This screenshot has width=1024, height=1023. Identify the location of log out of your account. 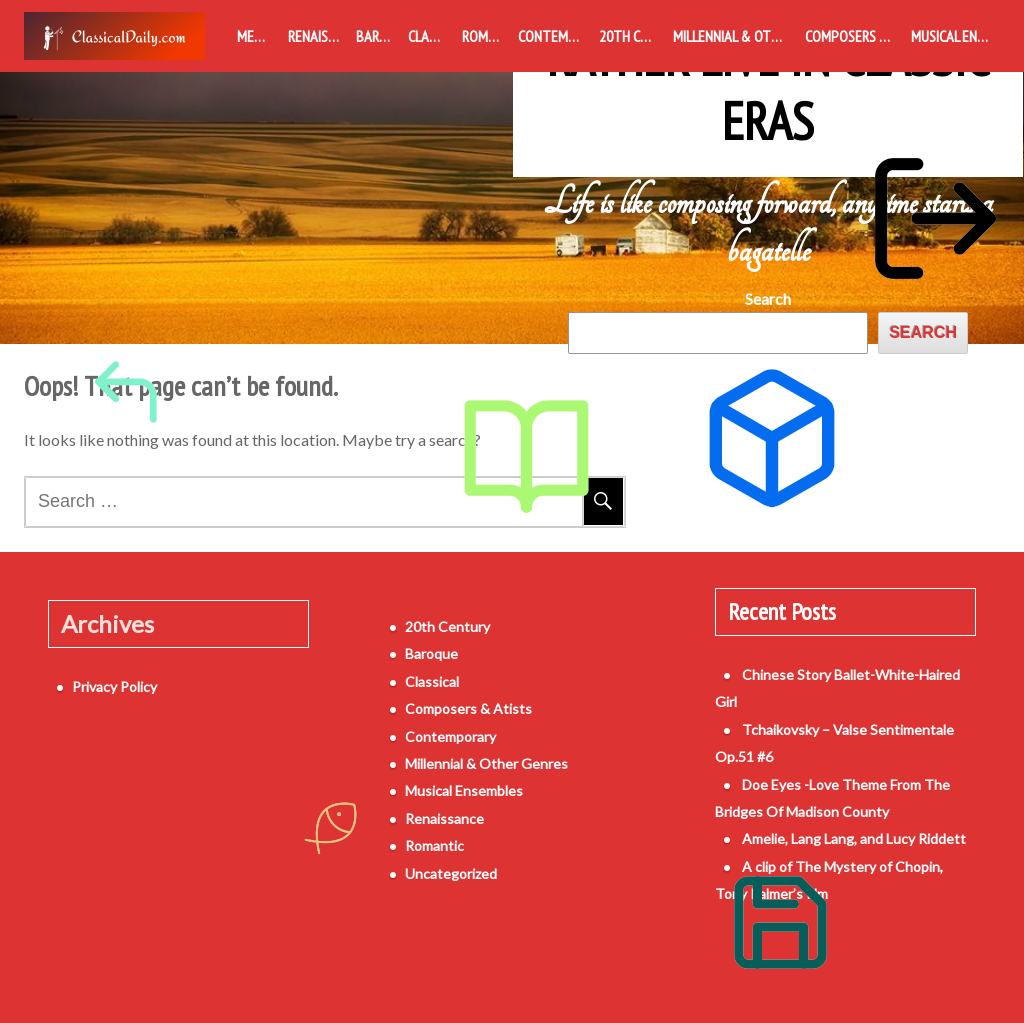
(935, 218).